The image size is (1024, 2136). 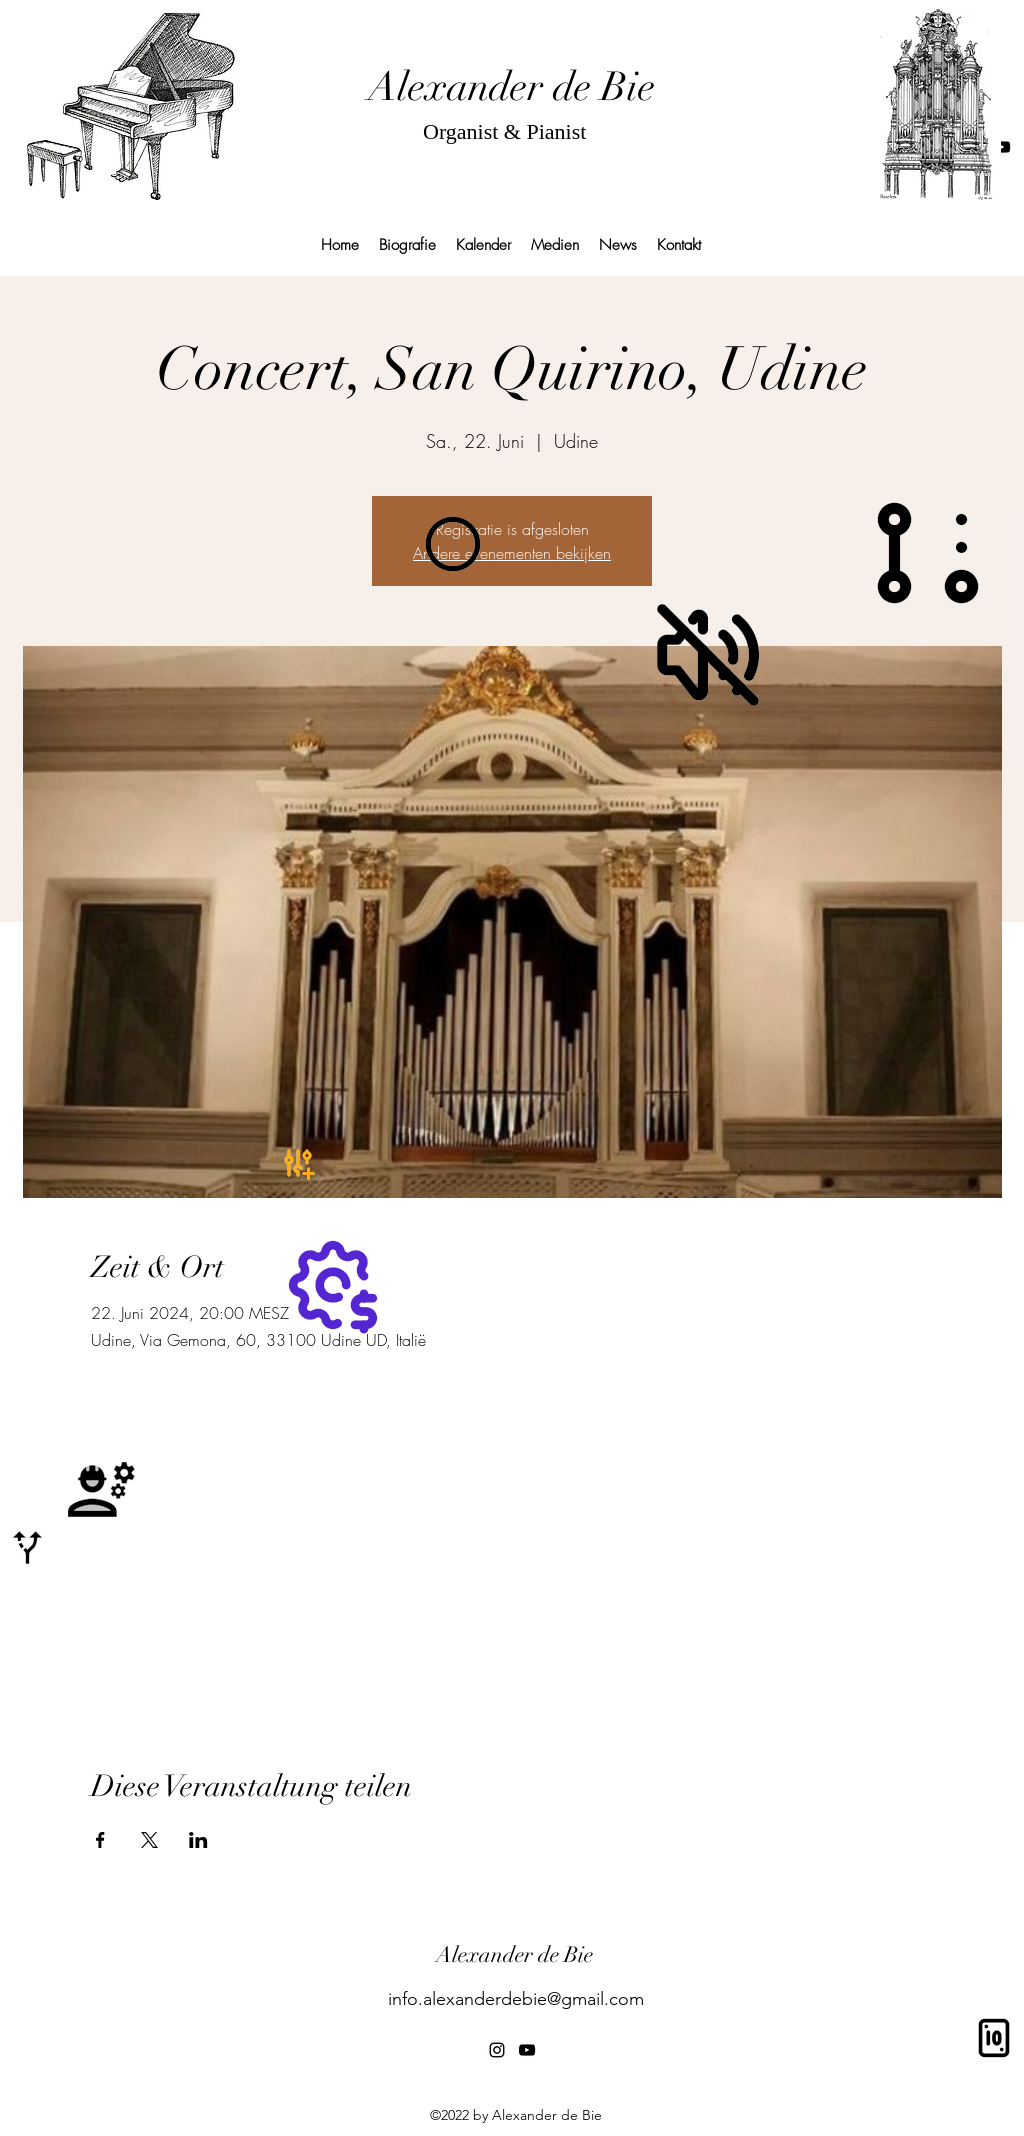 What do you see at coordinates (101, 1489) in the screenshot?
I see `access engineering or technical settings` at bounding box center [101, 1489].